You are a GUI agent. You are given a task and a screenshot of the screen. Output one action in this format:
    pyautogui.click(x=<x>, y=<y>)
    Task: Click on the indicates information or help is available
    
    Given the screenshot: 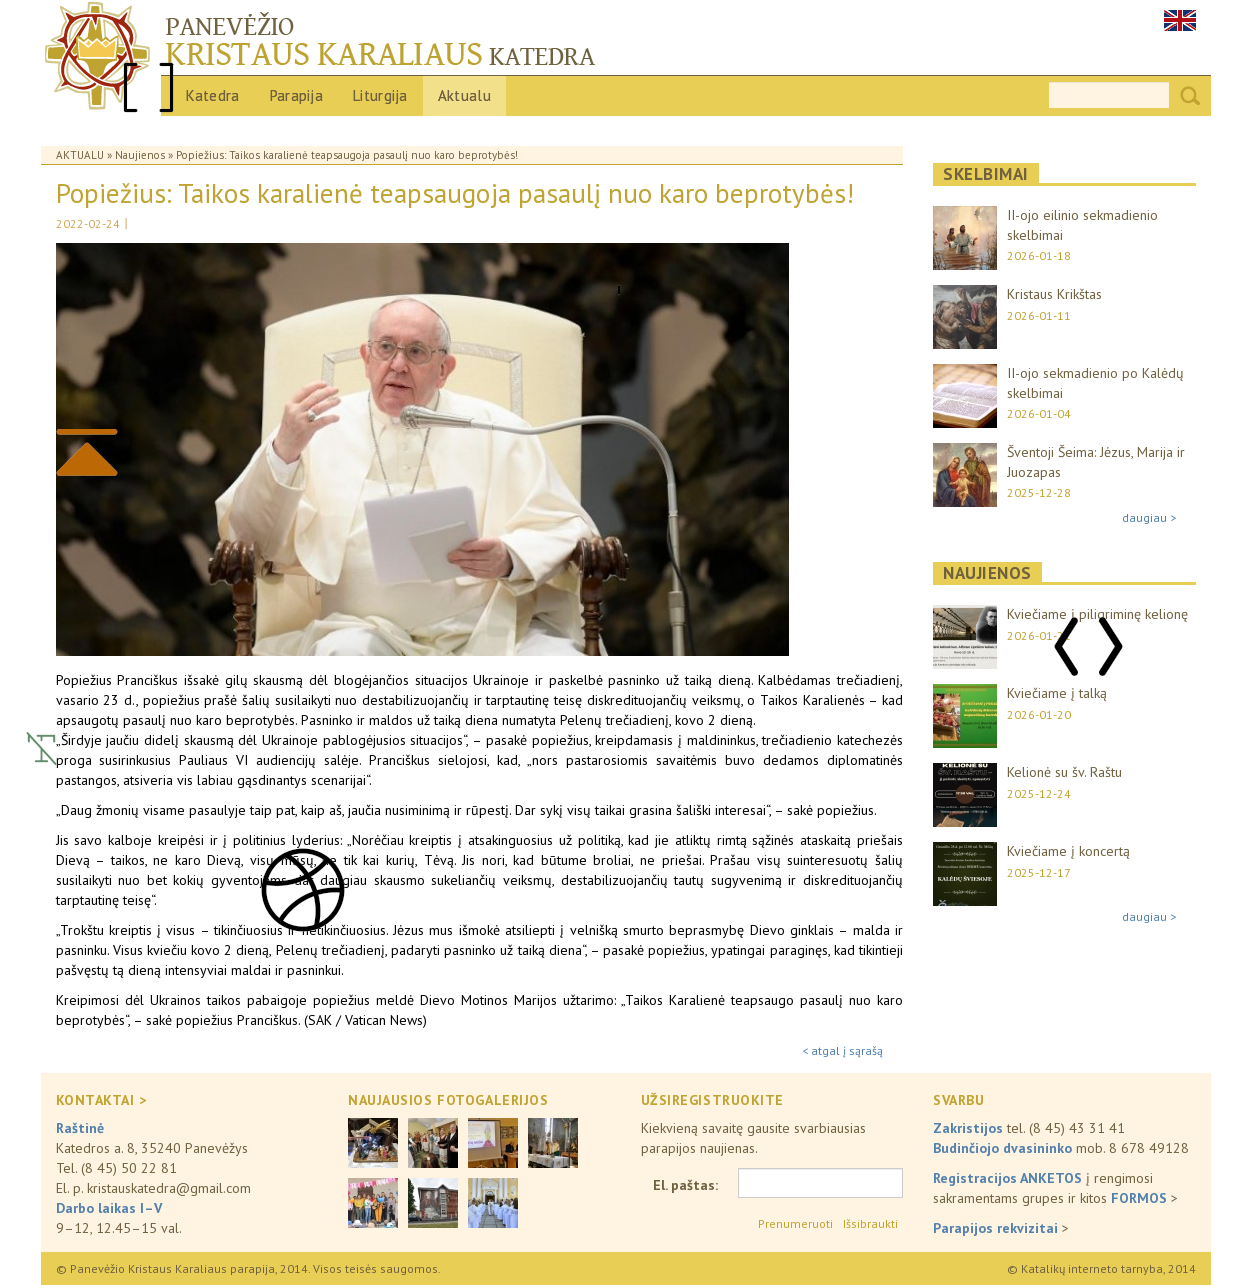 What is the action you would take?
    pyautogui.click(x=619, y=290)
    